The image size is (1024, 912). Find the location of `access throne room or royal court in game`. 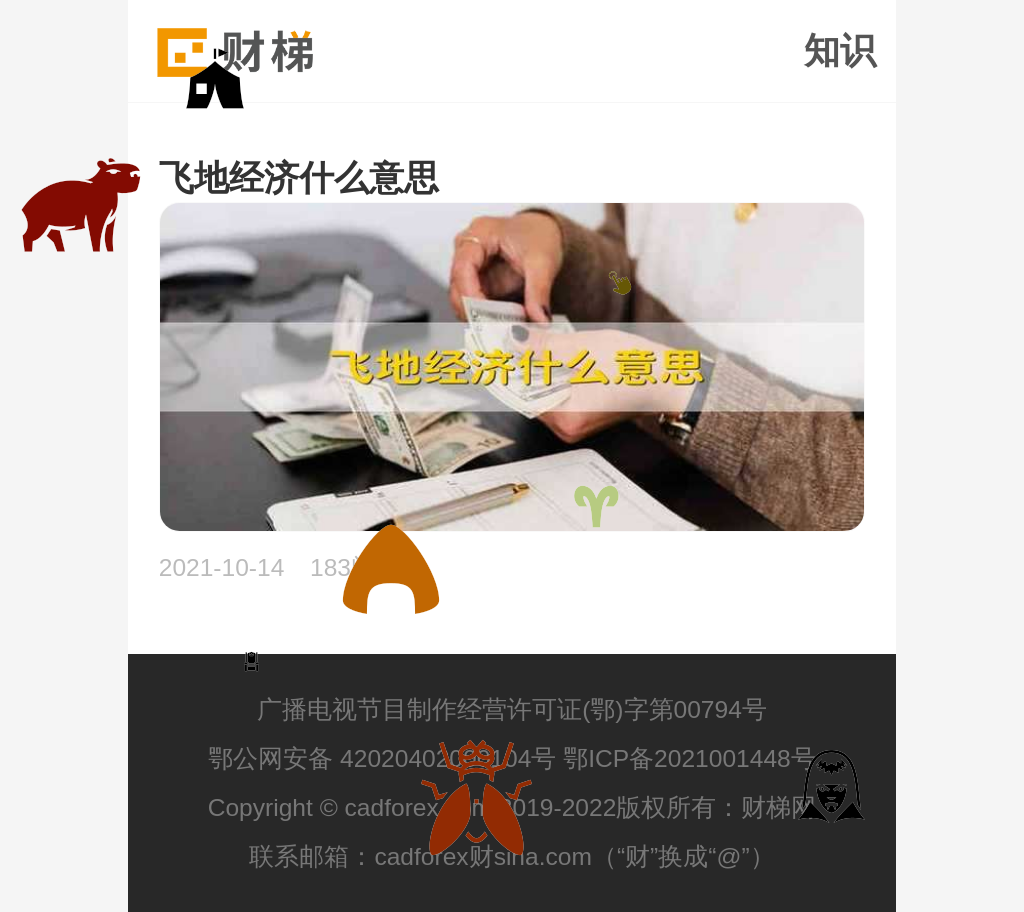

access throne room or royal court in game is located at coordinates (251, 661).